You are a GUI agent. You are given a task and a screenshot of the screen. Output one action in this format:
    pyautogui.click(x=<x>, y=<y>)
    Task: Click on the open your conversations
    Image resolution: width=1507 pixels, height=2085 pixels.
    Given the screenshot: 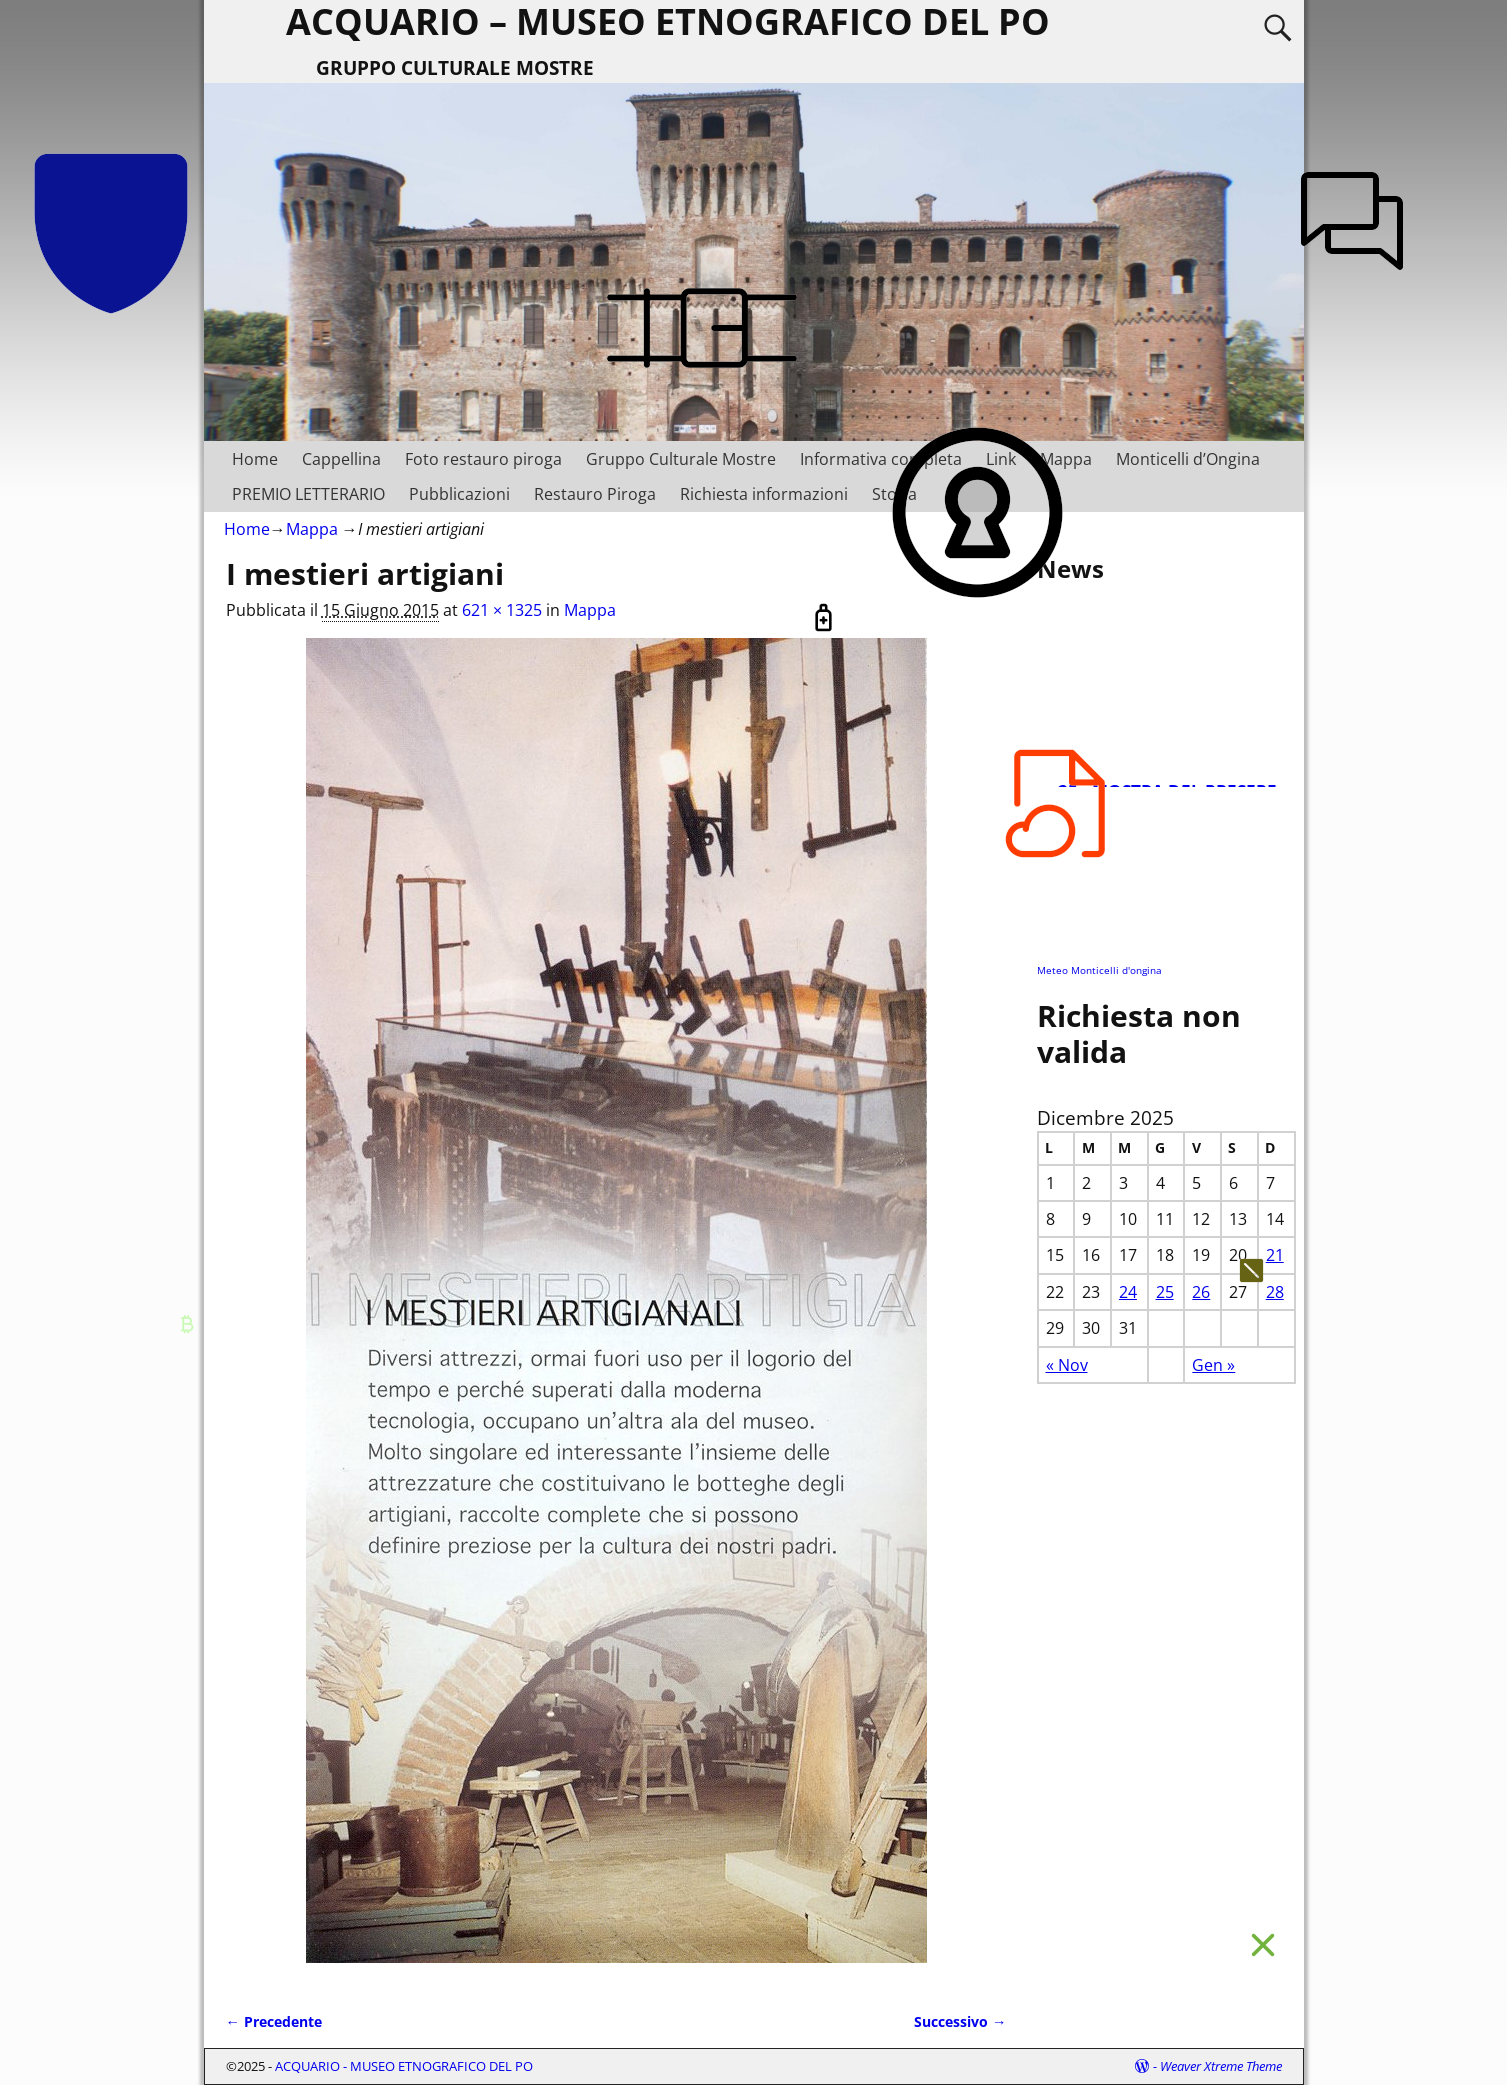 What is the action you would take?
    pyautogui.click(x=1352, y=219)
    